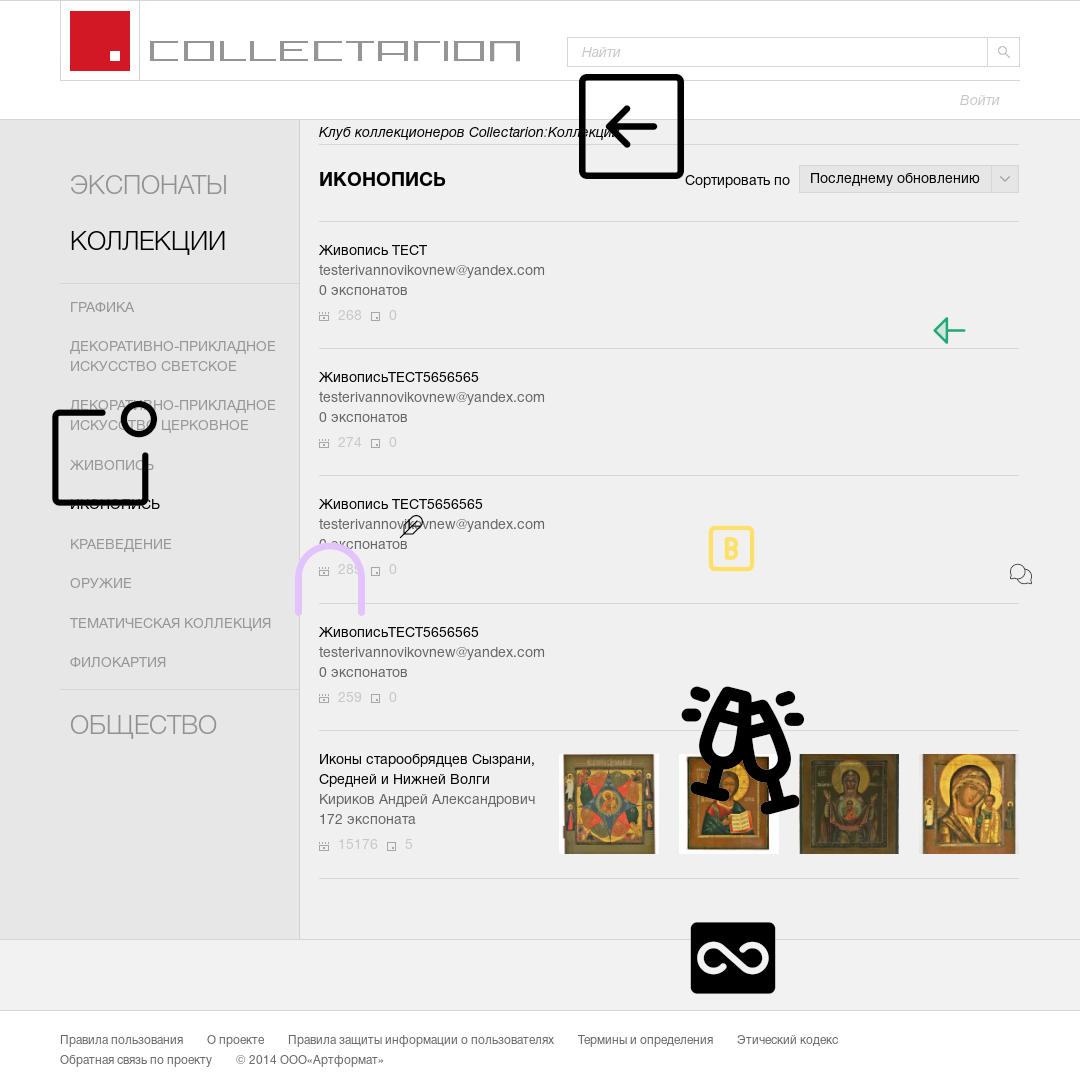  What do you see at coordinates (102, 455) in the screenshot?
I see `view notifications` at bounding box center [102, 455].